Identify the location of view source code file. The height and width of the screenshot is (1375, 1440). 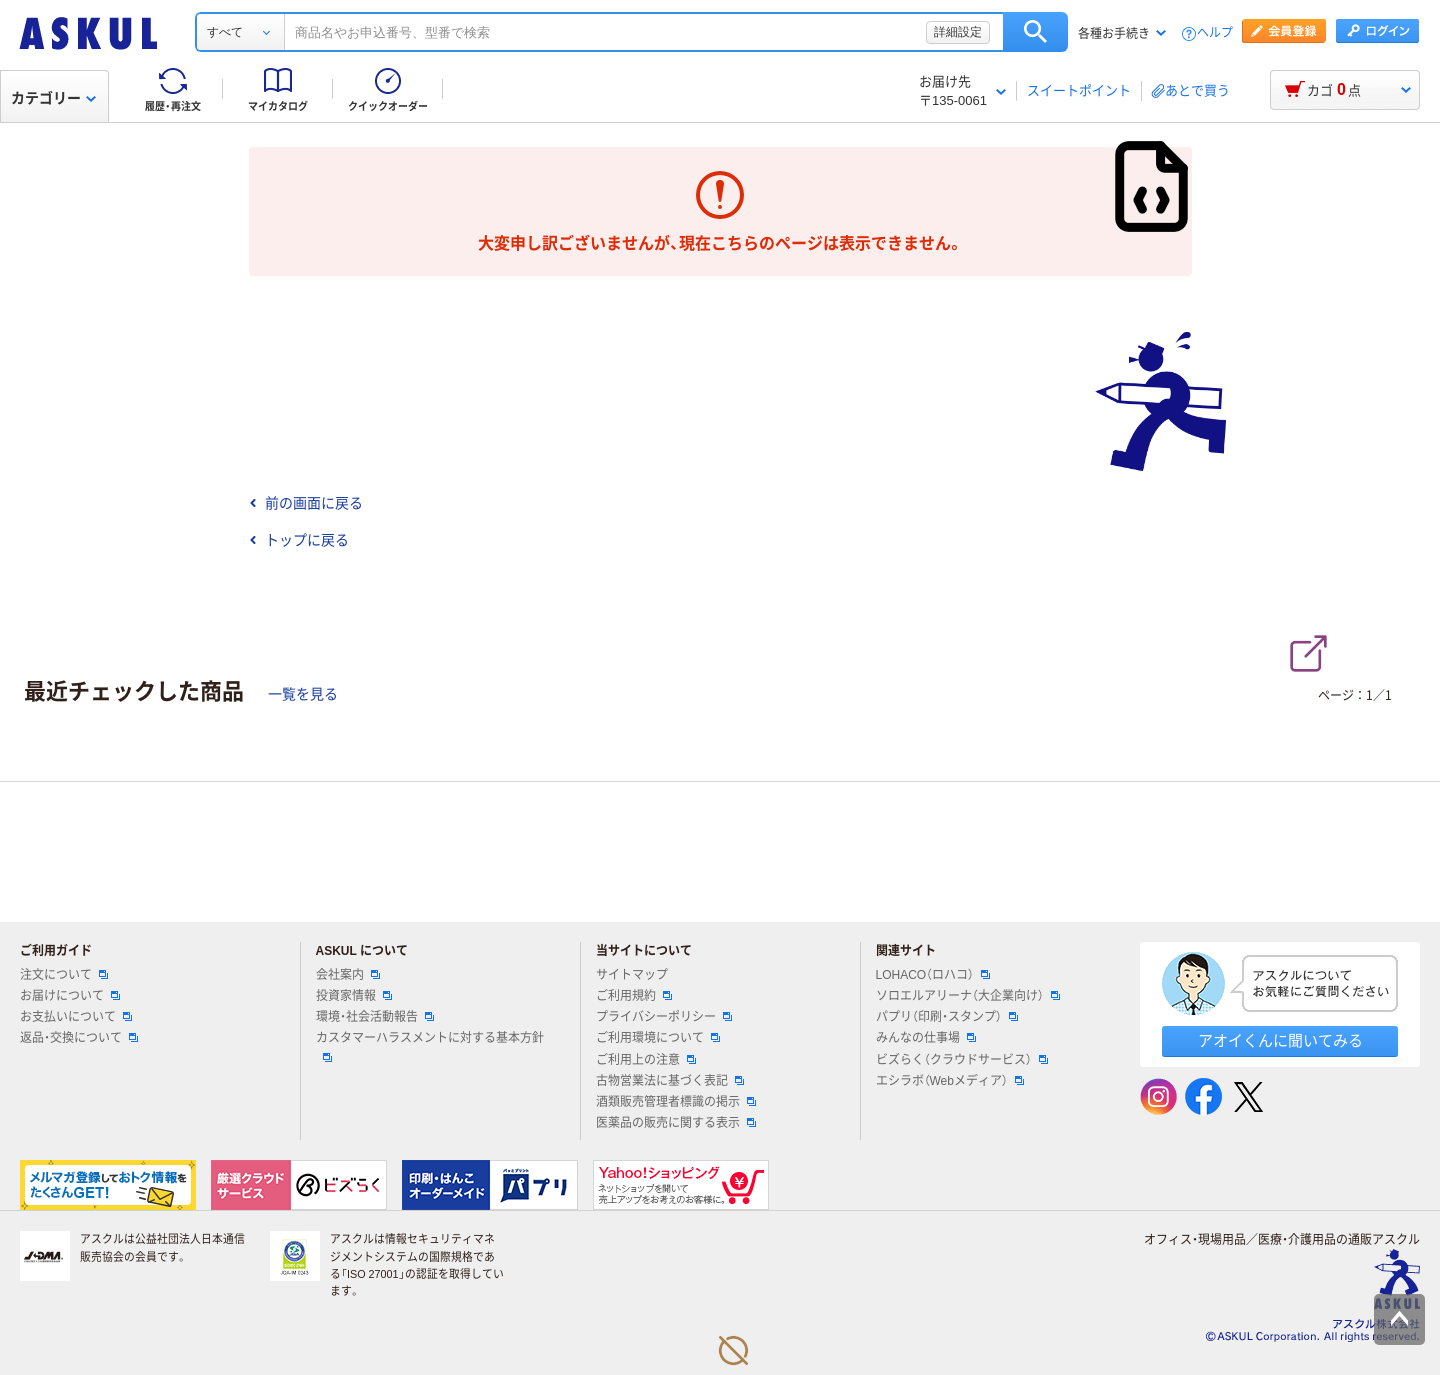
(1151, 186).